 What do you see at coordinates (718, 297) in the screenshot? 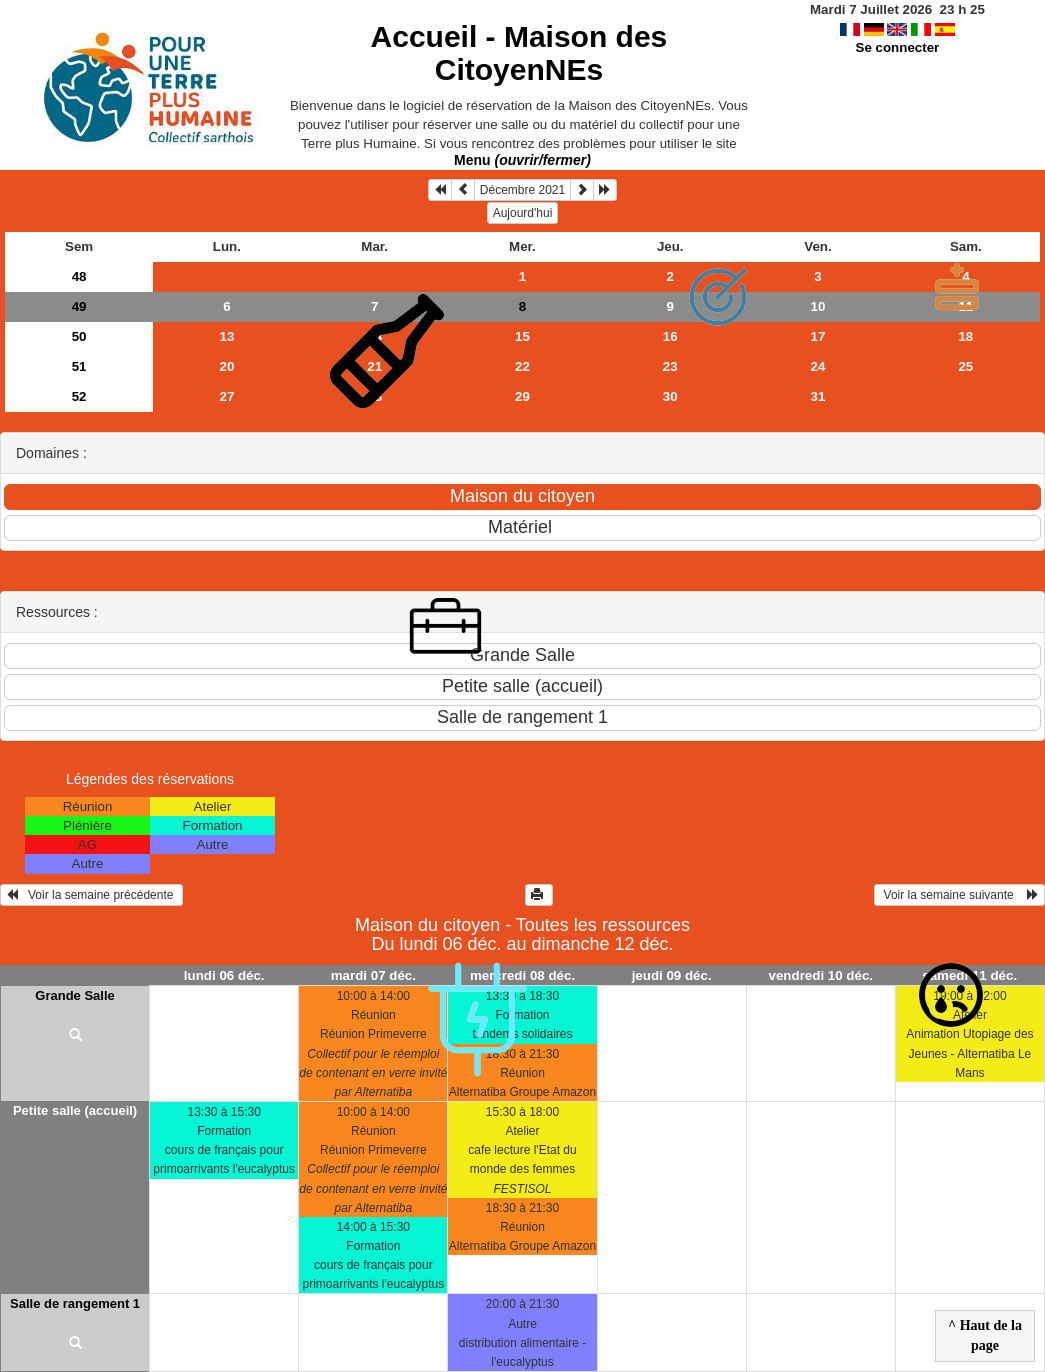
I see `set a goal or objective` at bounding box center [718, 297].